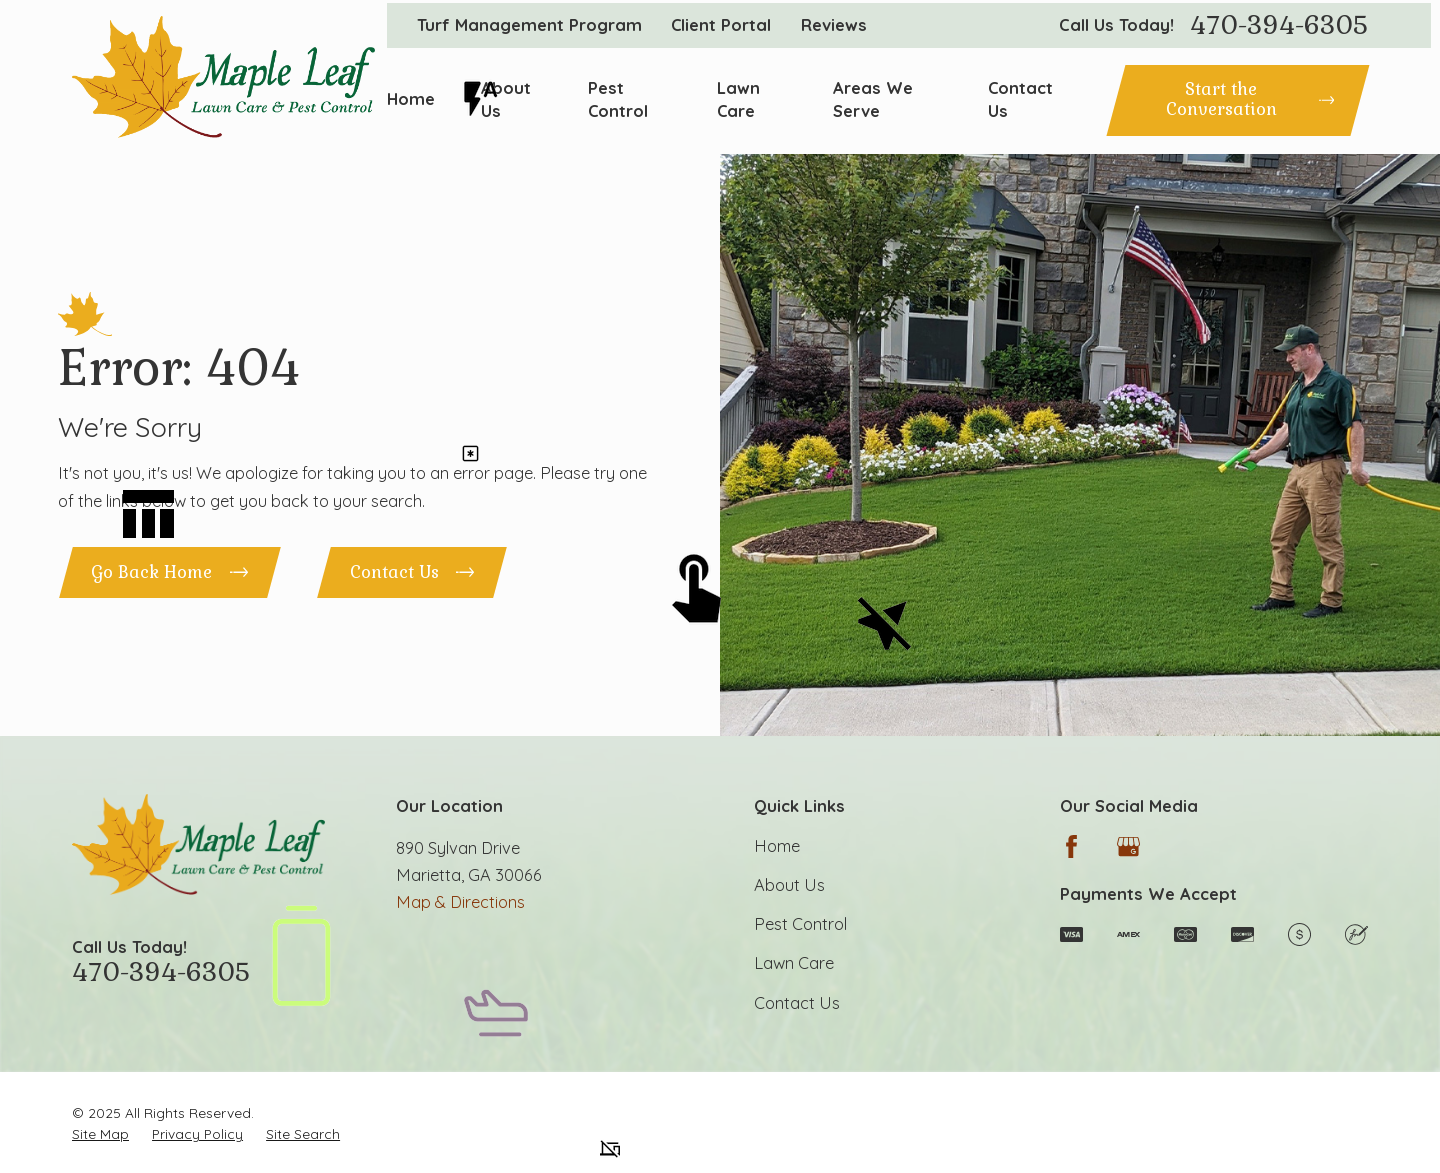 Image resolution: width=1440 pixels, height=1173 pixels. Describe the element at coordinates (882, 625) in the screenshot. I see `location sharing is disabled` at that location.